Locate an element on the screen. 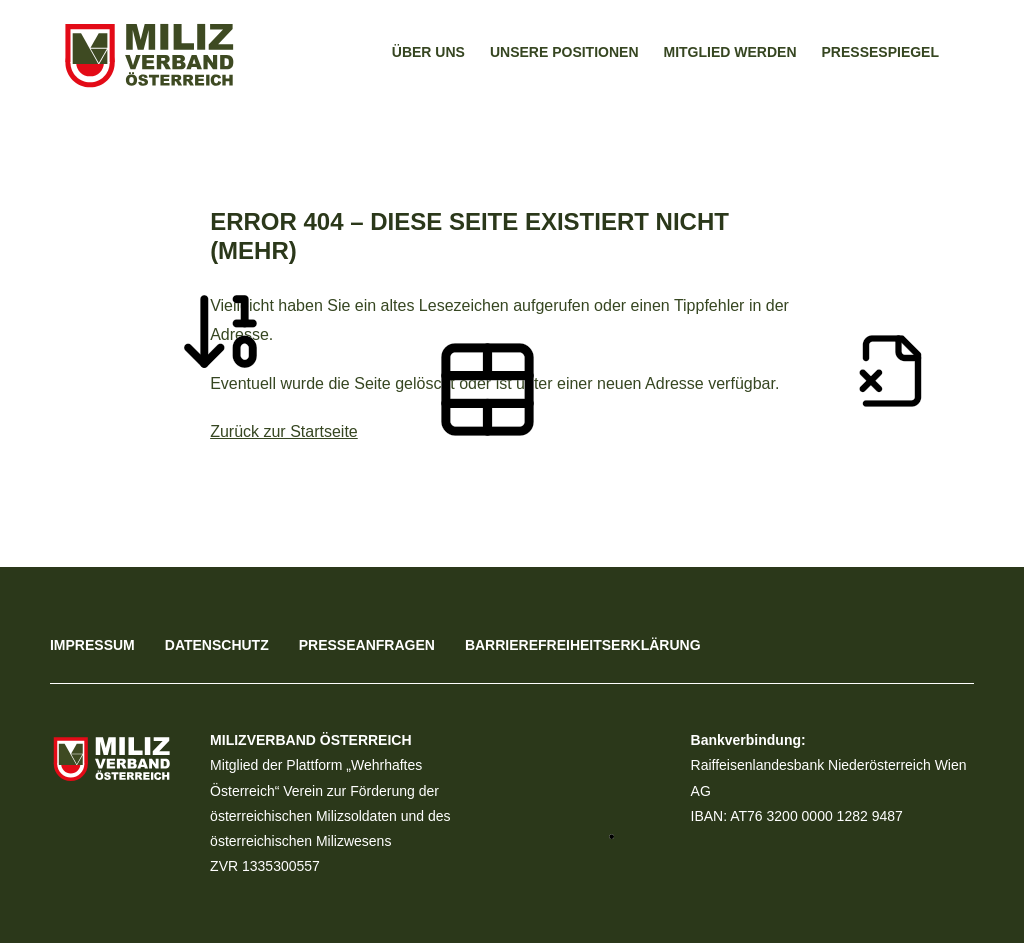 The width and height of the screenshot is (1024, 943). sort numerically in descending order is located at coordinates (224, 331).